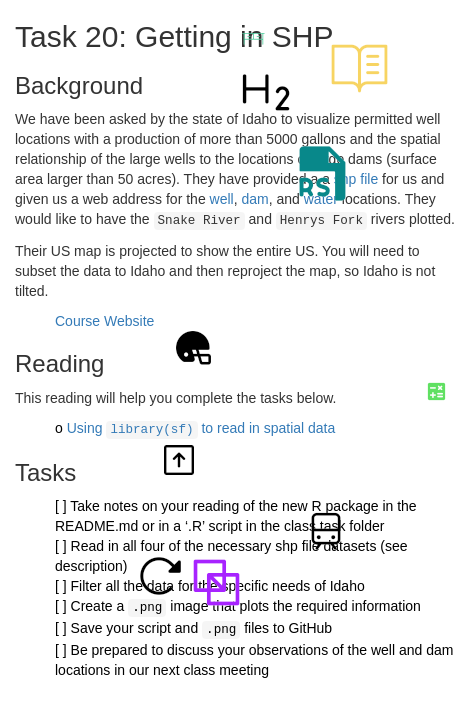 The height and width of the screenshot is (720, 474). I want to click on intersect or merge two layers, so click(216, 582).